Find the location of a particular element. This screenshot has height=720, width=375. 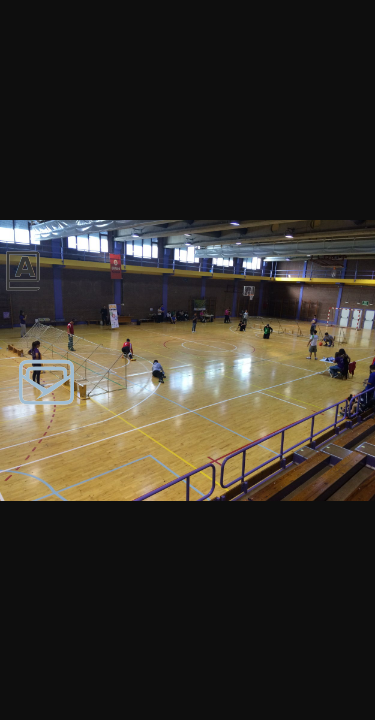

open the mail app is located at coordinates (46, 380).